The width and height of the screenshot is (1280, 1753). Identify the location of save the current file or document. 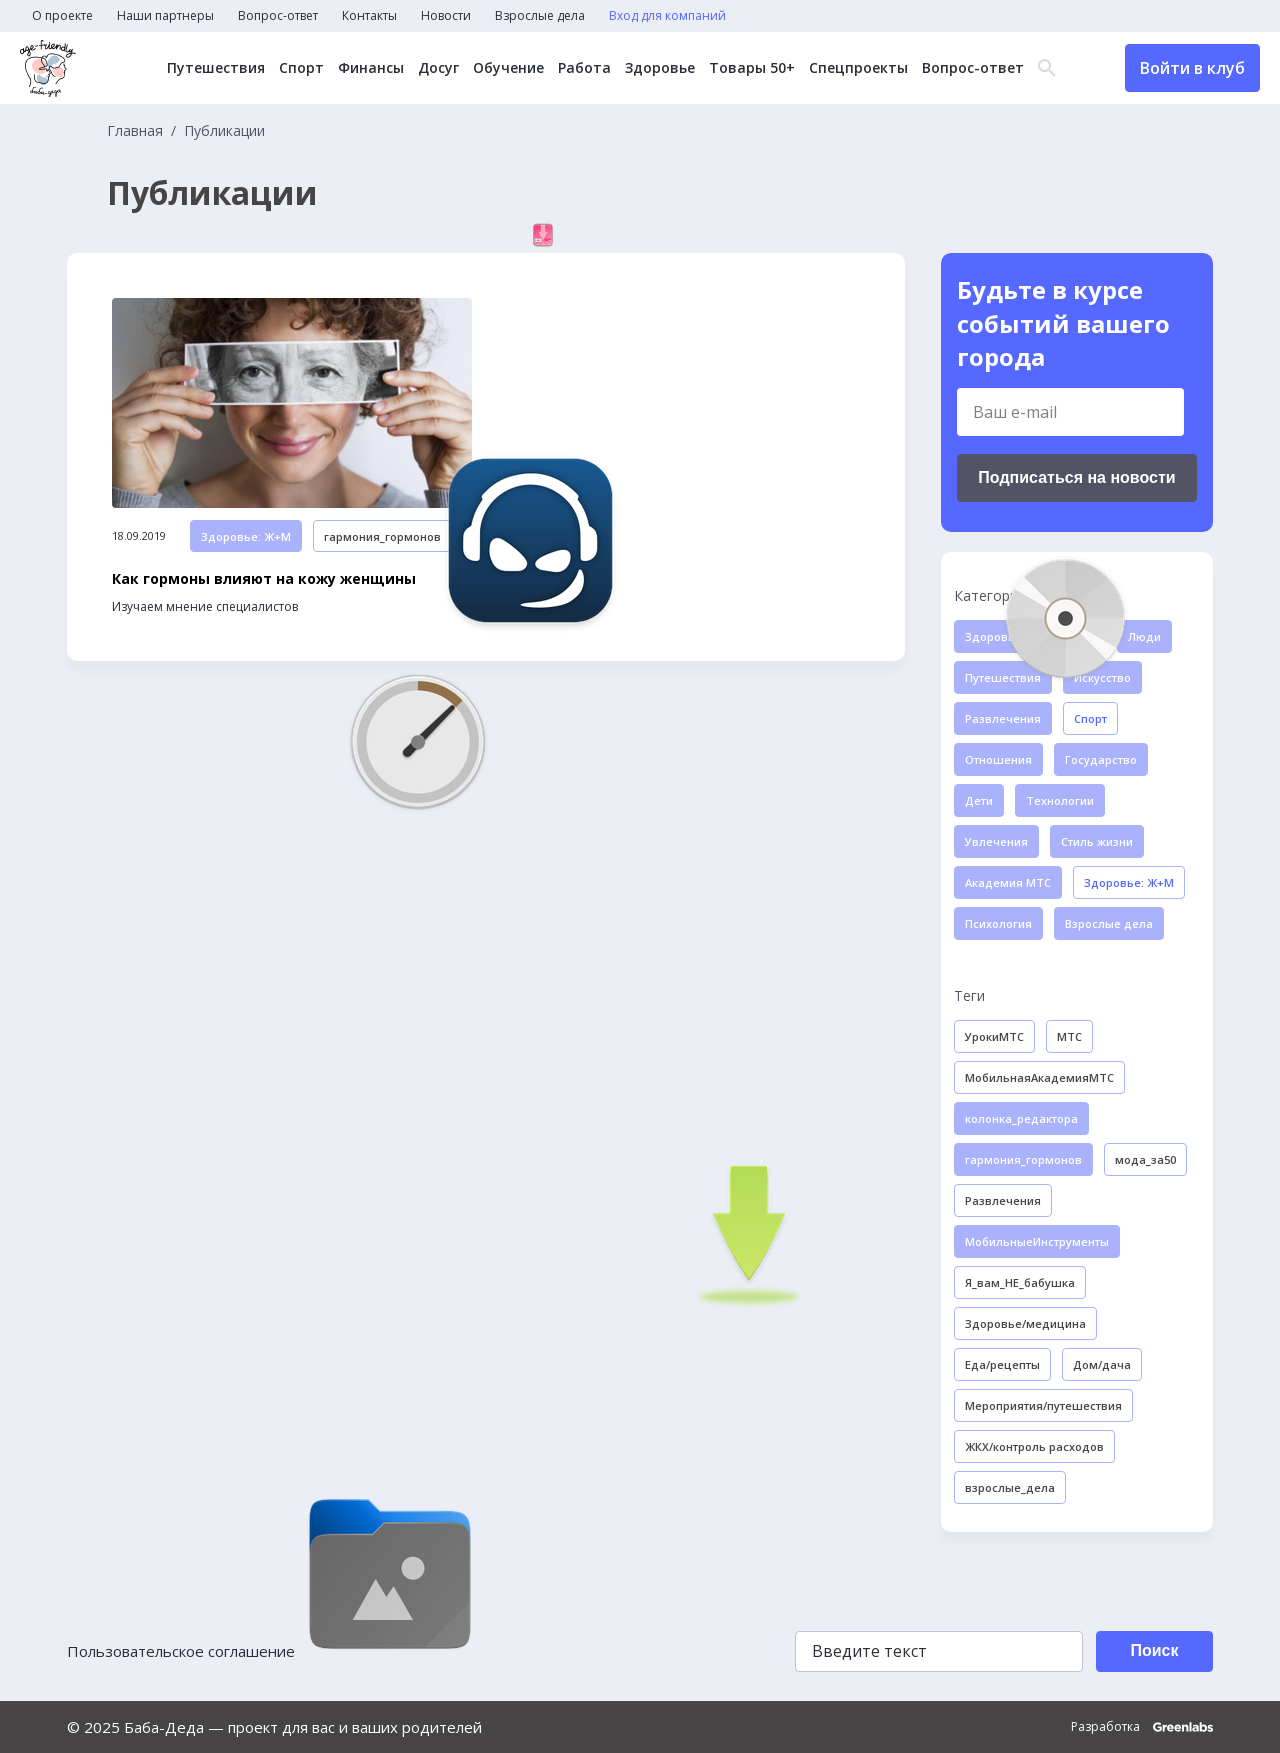
(749, 1227).